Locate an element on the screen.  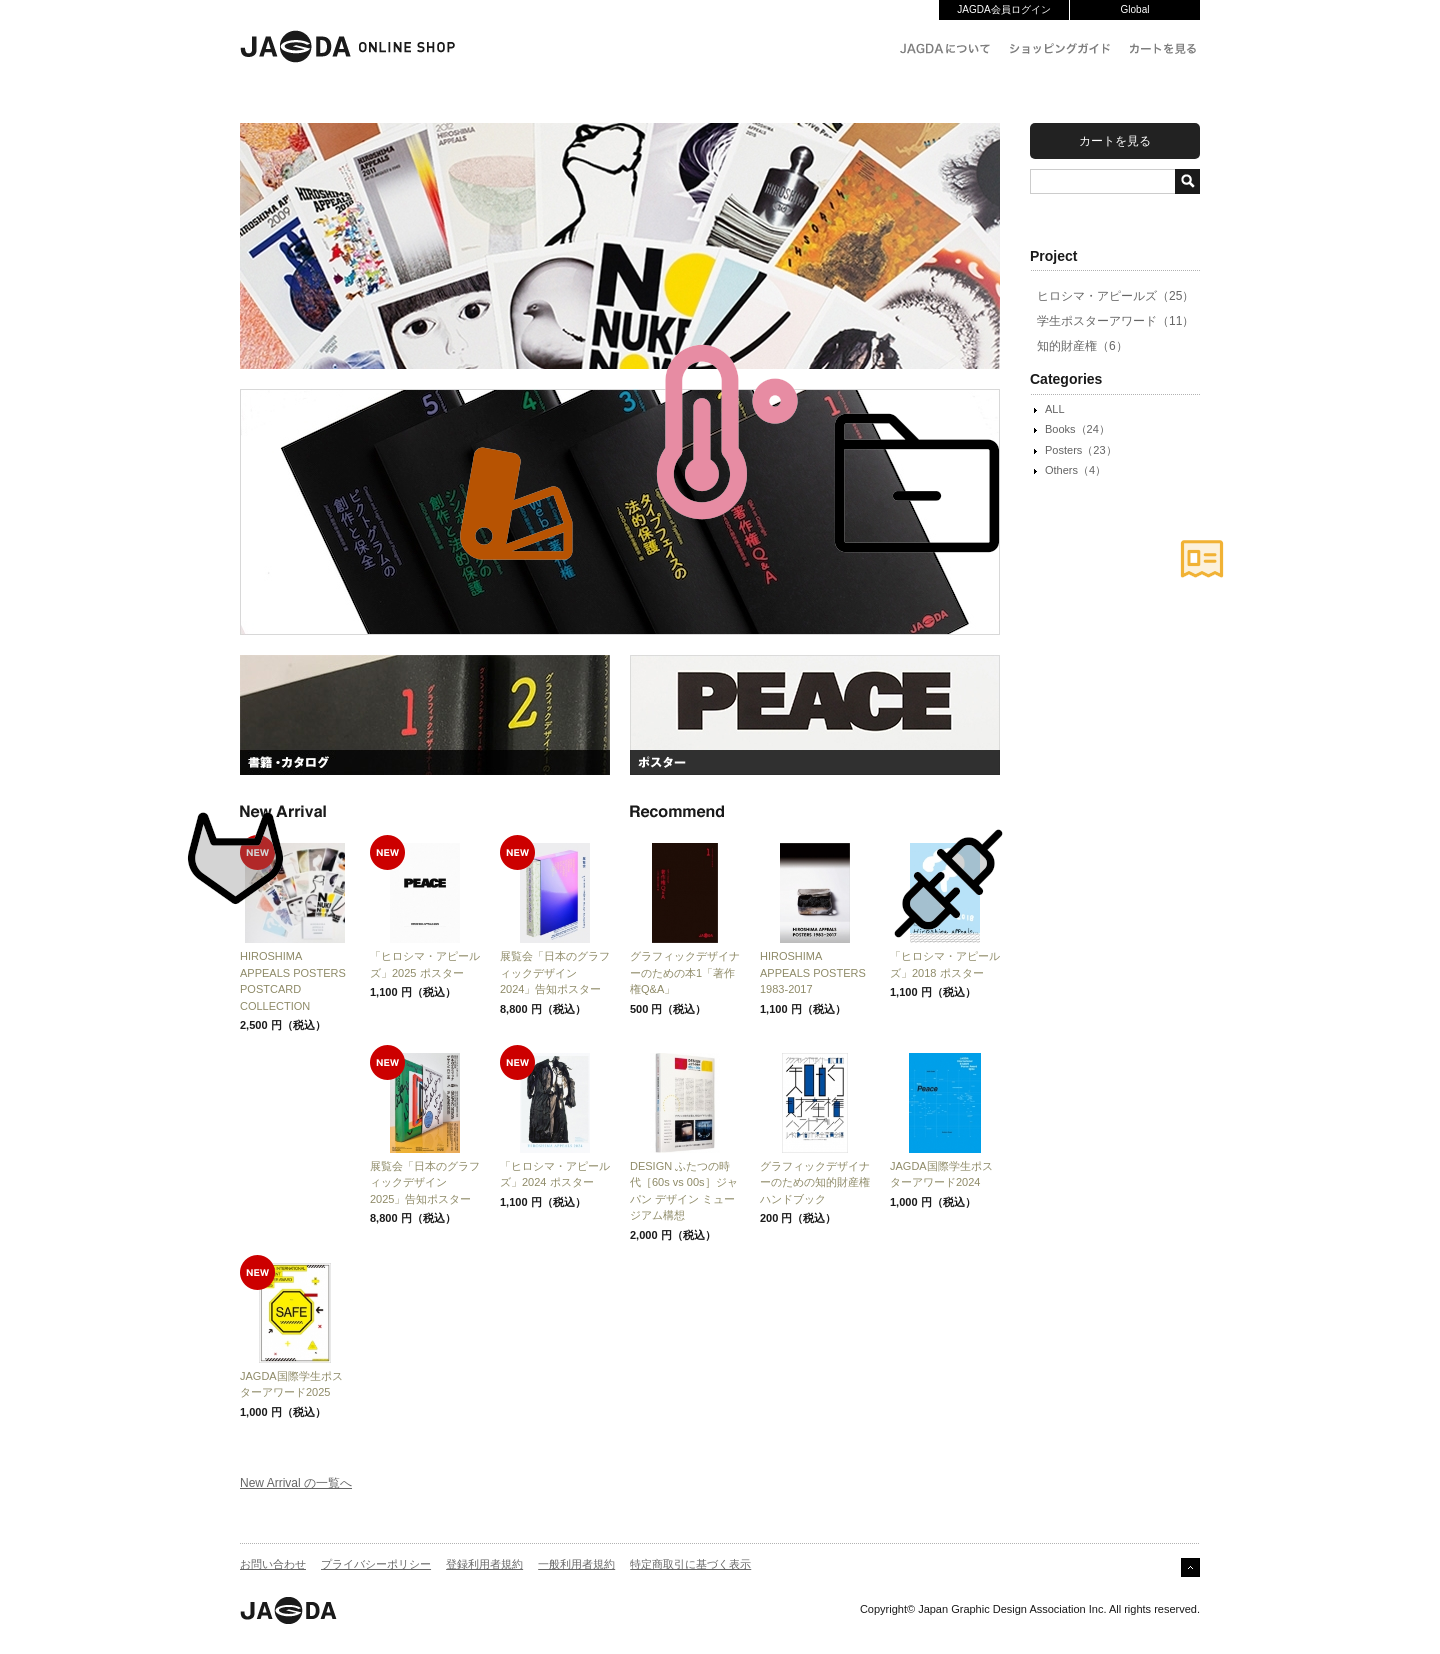
open gitlab repository is located at coordinates (235, 856).